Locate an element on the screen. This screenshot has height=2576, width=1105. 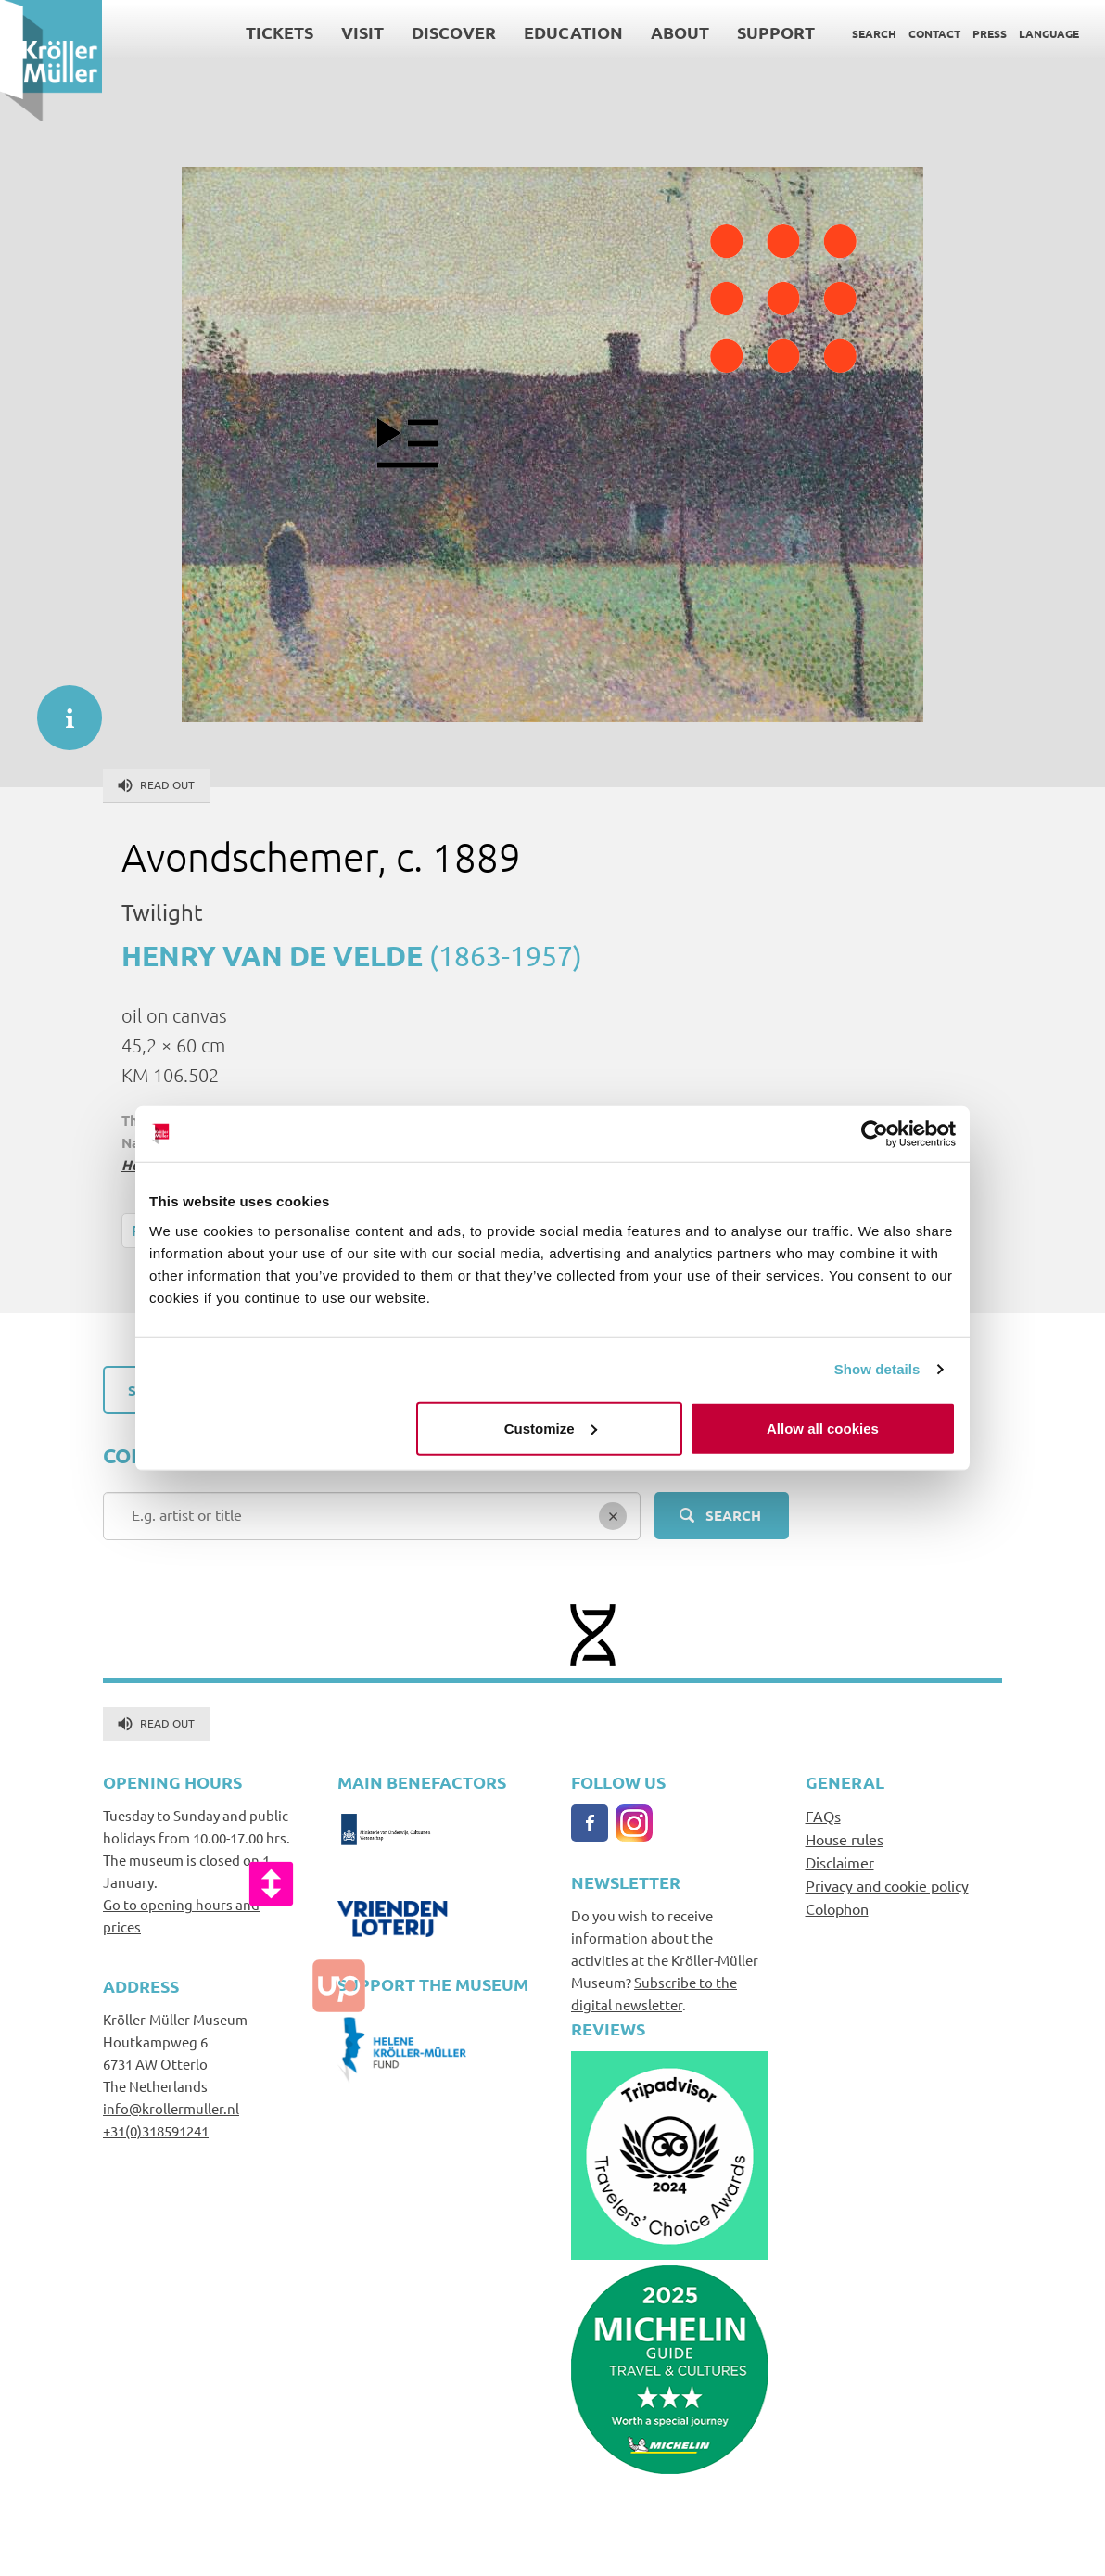
ROS (Robot Operating System) branding or documentation is located at coordinates (783, 299).